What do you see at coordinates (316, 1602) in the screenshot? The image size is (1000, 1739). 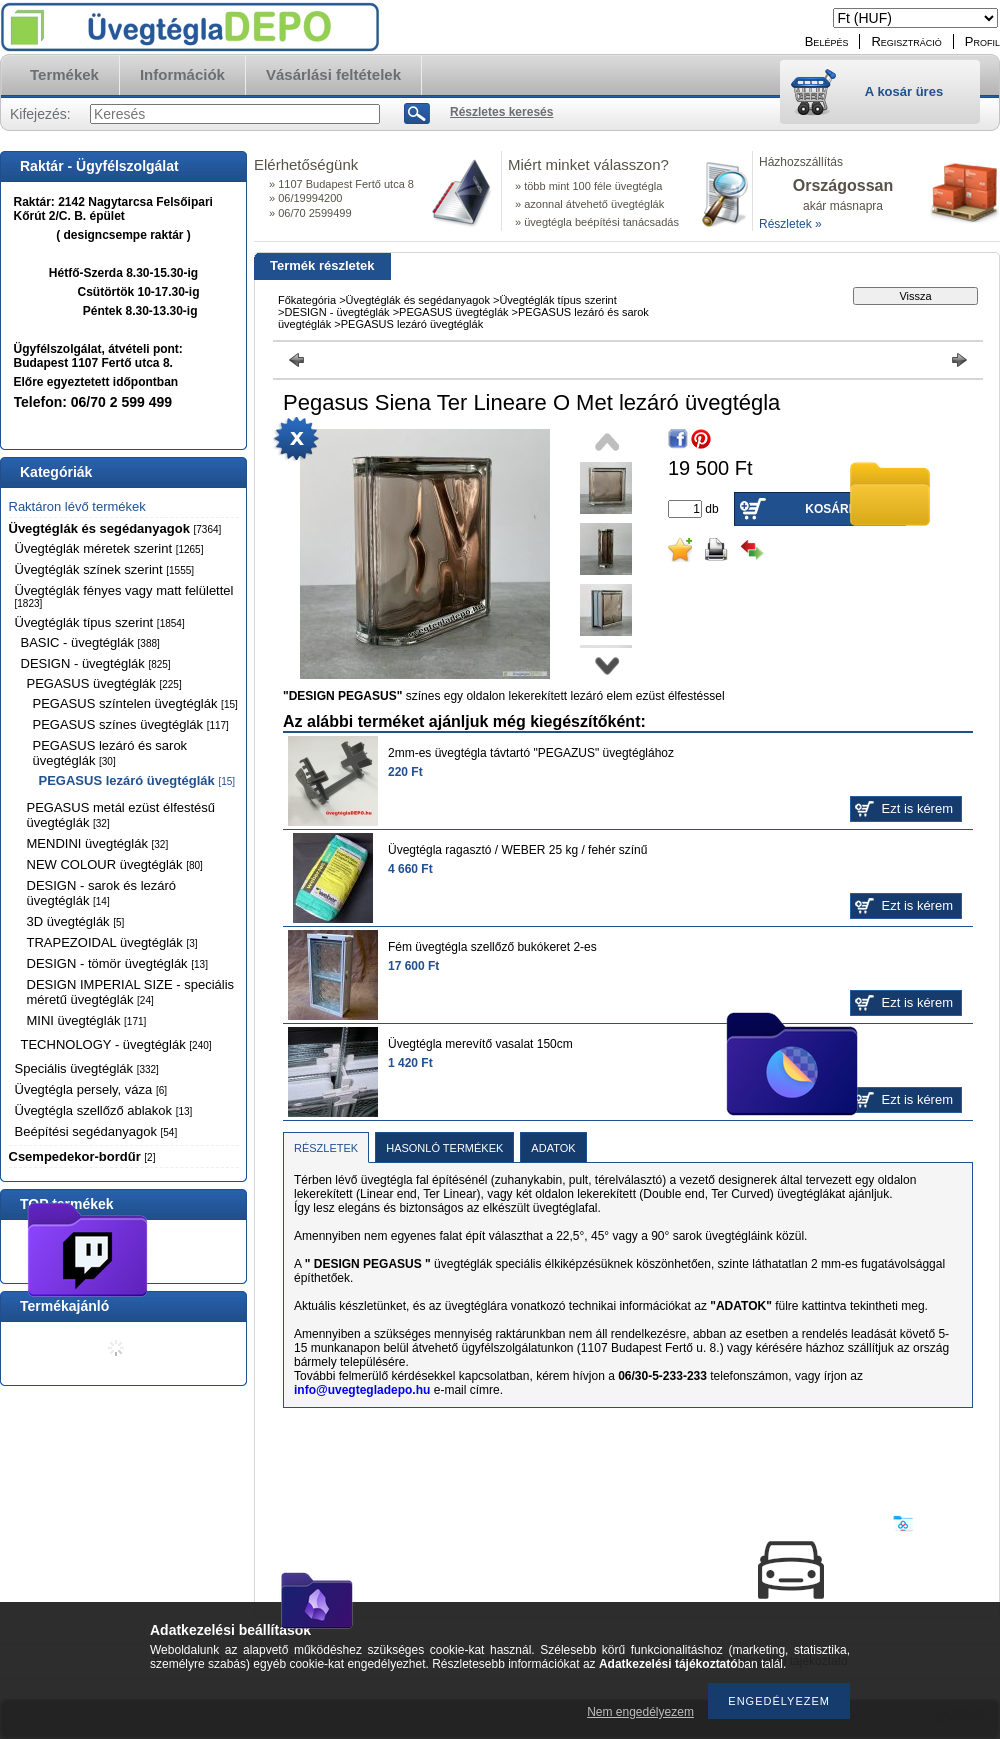 I see `open obsidian vault folder` at bounding box center [316, 1602].